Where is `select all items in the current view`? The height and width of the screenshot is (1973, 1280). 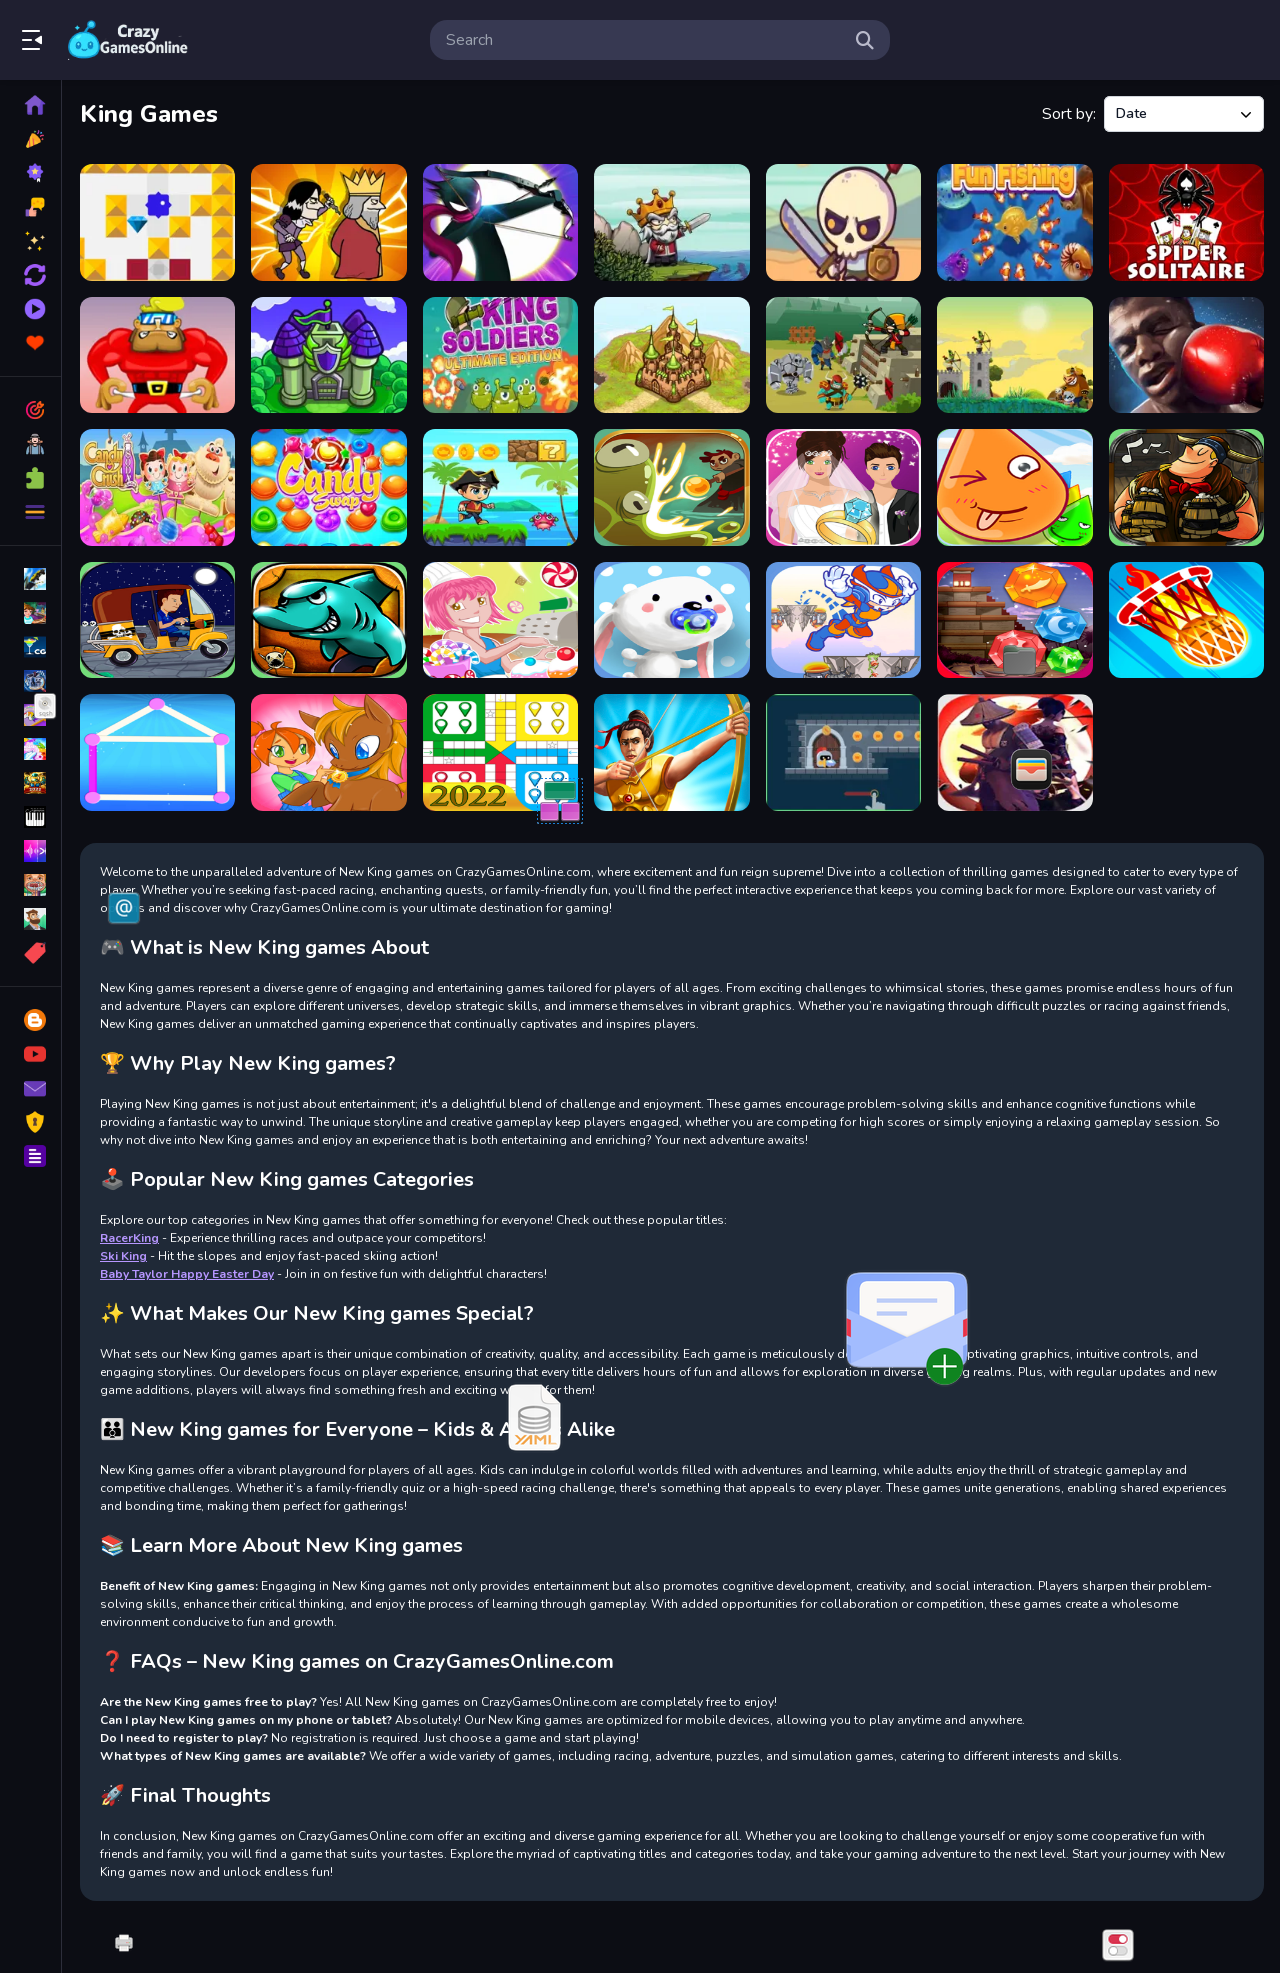 select all items in the current view is located at coordinates (560, 801).